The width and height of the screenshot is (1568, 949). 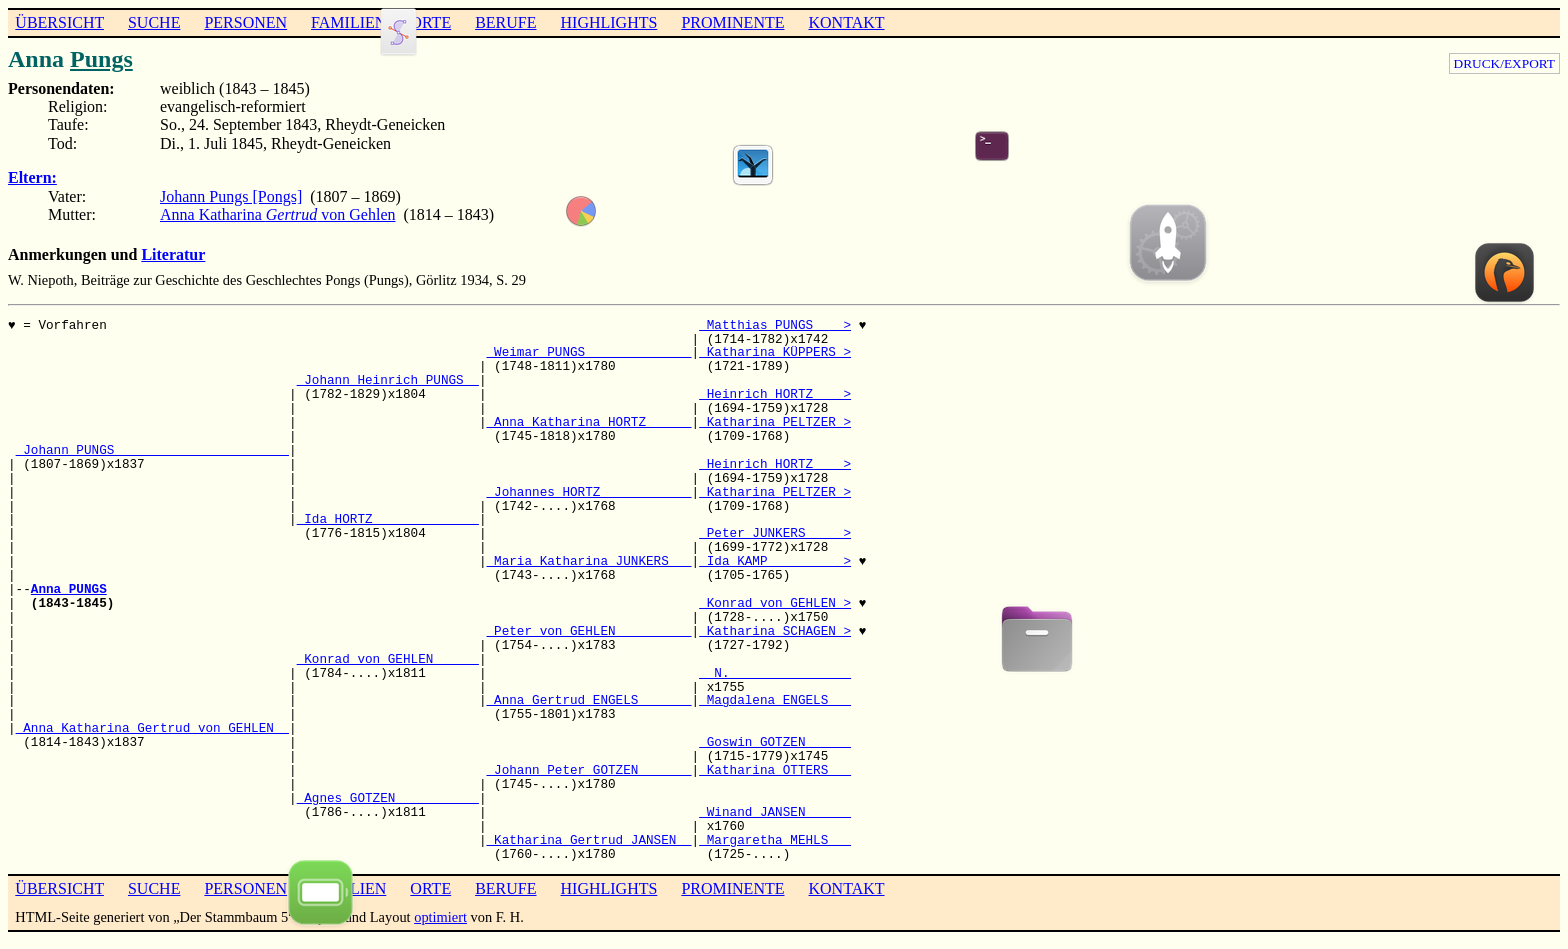 What do you see at coordinates (1037, 639) in the screenshot?
I see `open the file manager application` at bounding box center [1037, 639].